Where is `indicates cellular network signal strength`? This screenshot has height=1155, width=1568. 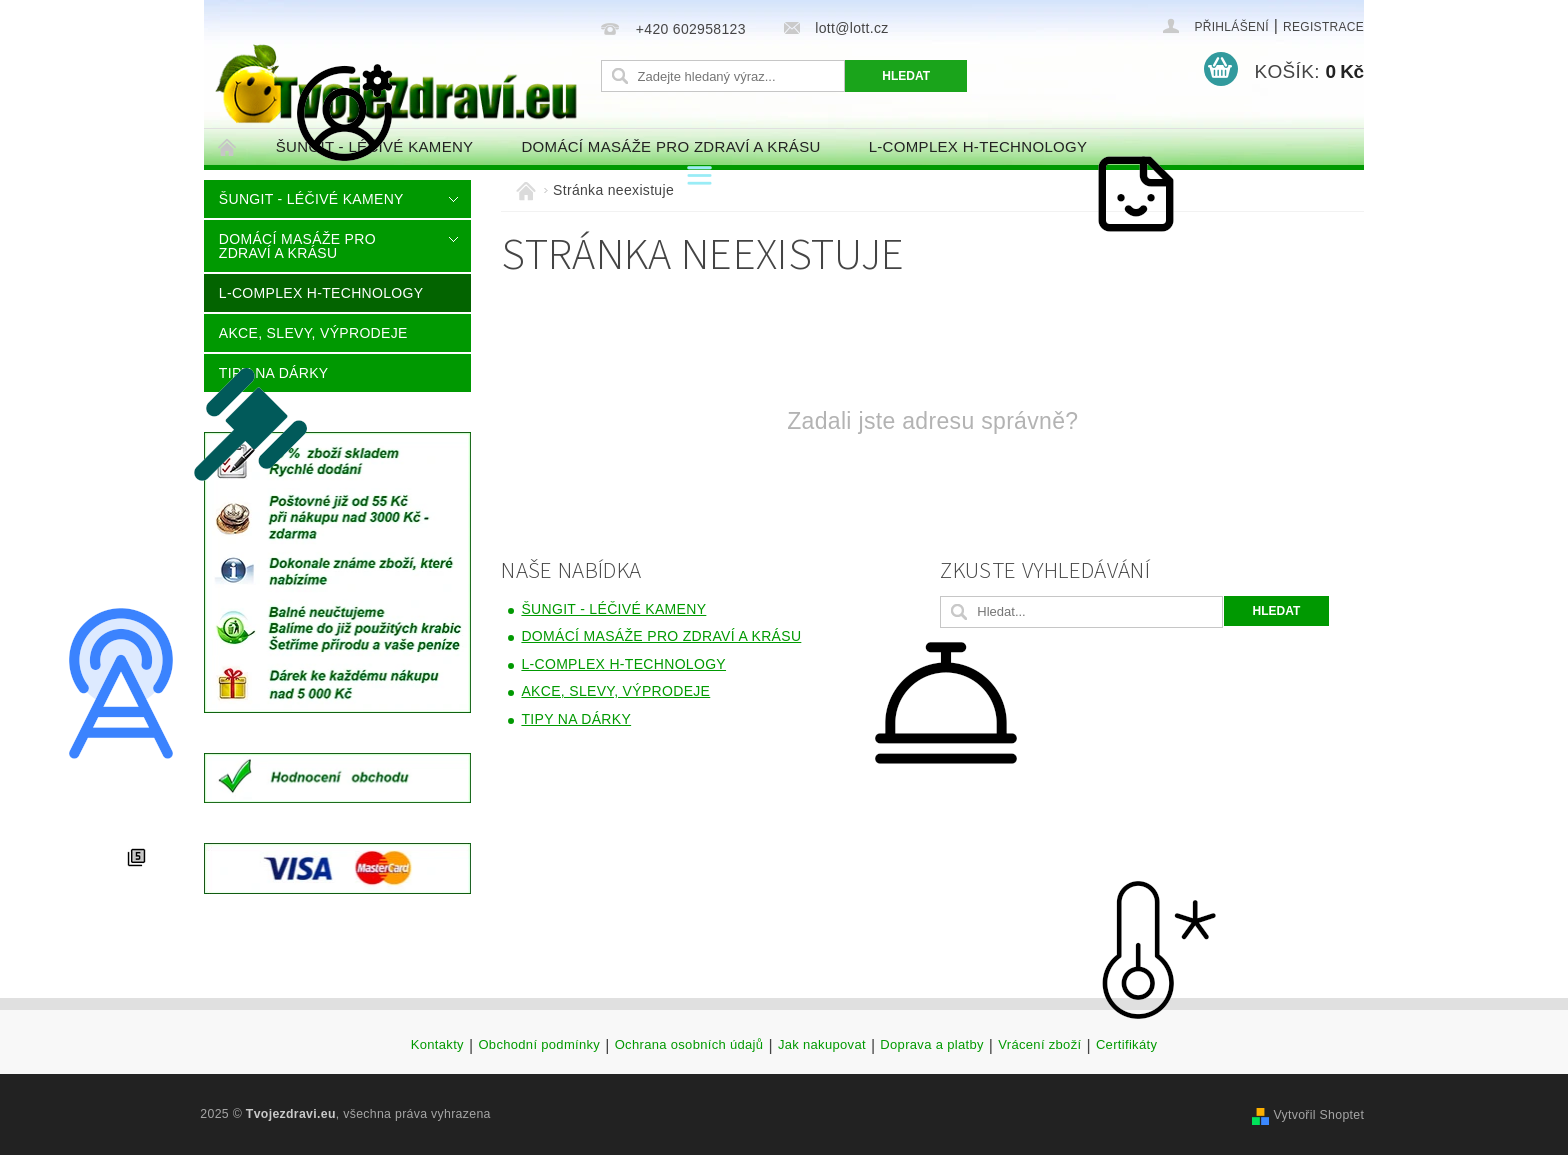
indicates cellular network signal strength is located at coordinates (121, 686).